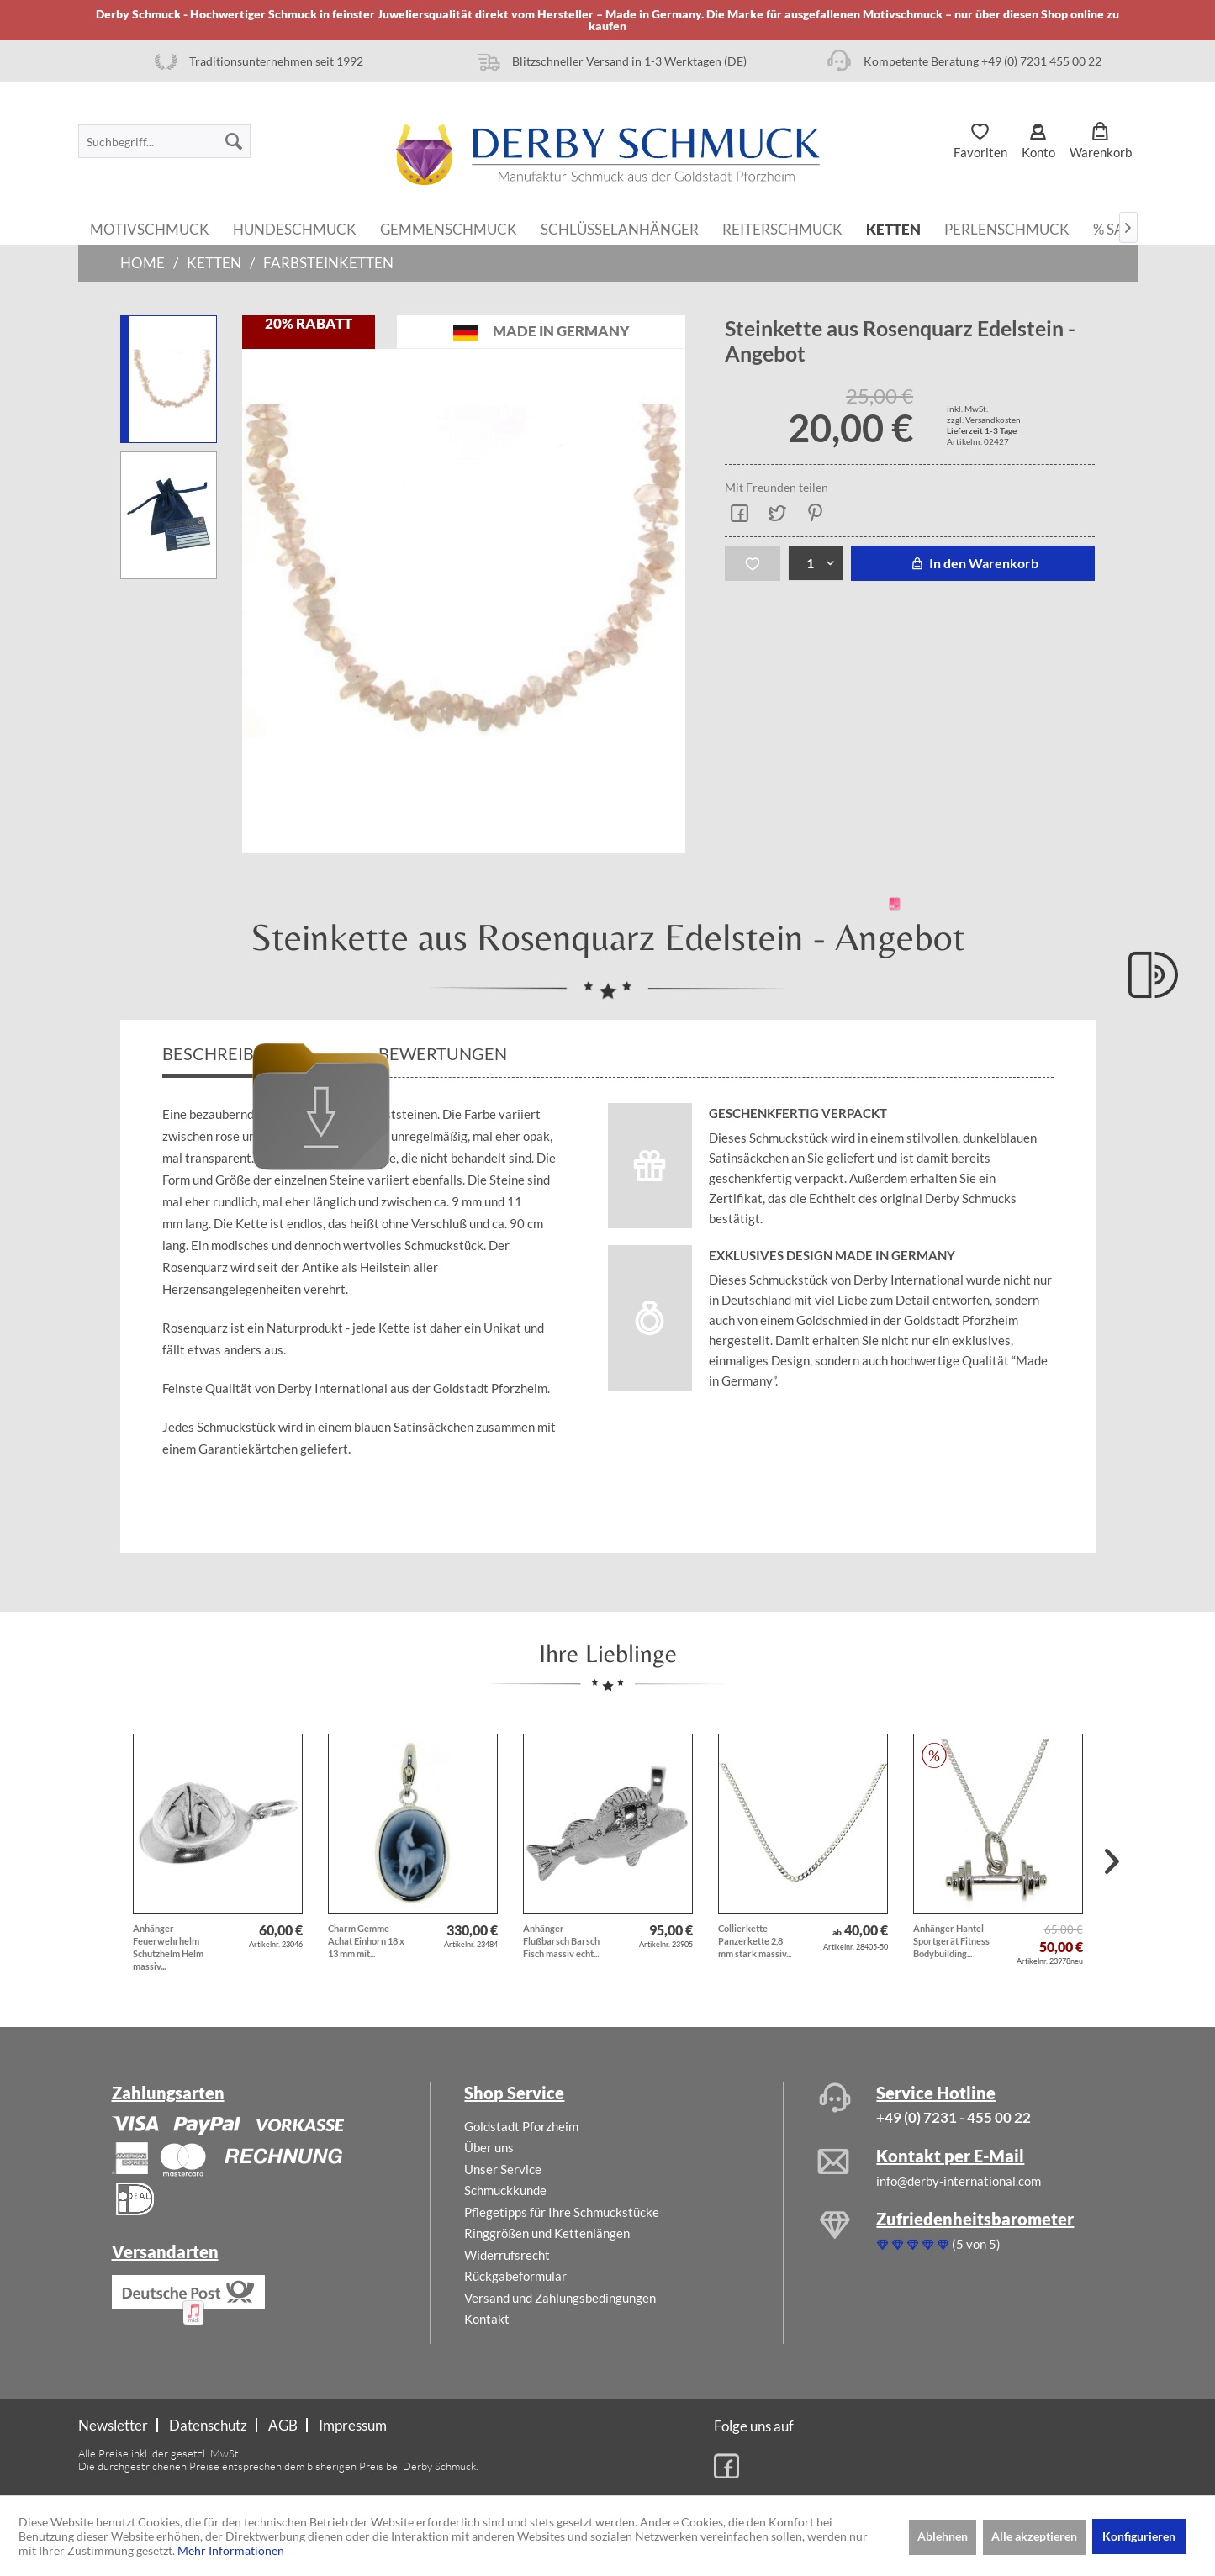 The height and width of the screenshot is (2576, 1215). I want to click on a debian software package file, so click(895, 904).